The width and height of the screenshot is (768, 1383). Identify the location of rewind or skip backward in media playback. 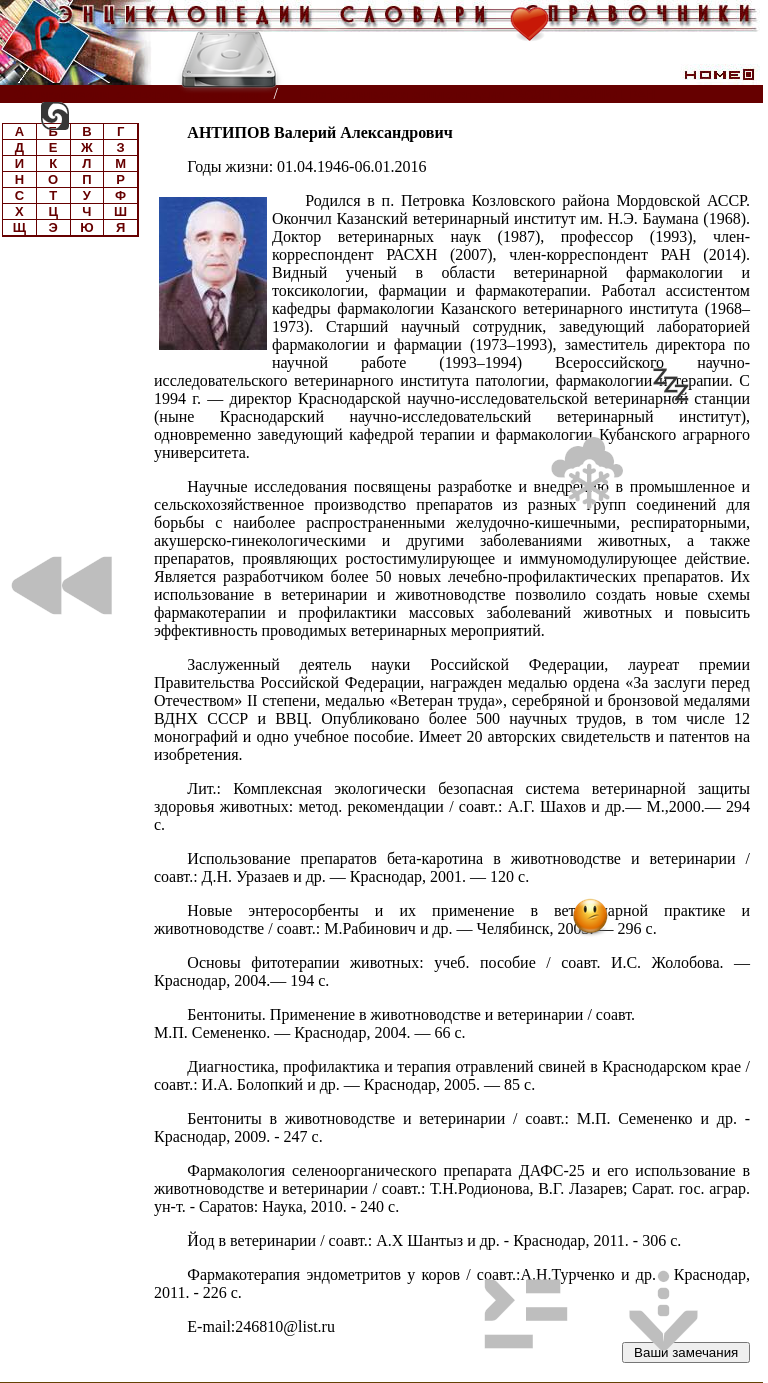
(61, 585).